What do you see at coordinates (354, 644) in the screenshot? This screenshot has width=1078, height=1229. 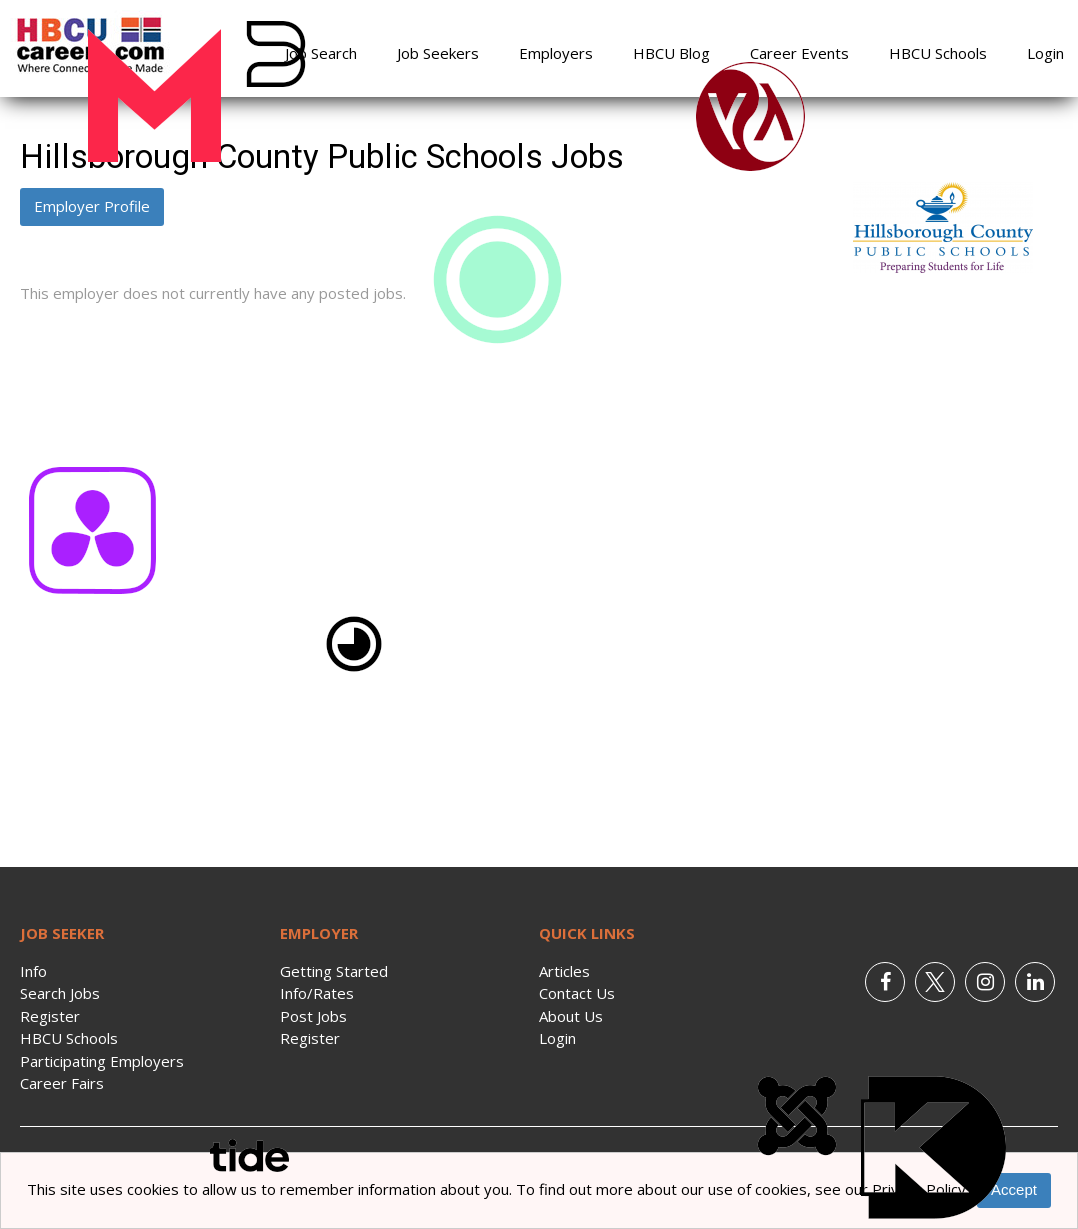 I see `indicates 75% progress complete` at bounding box center [354, 644].